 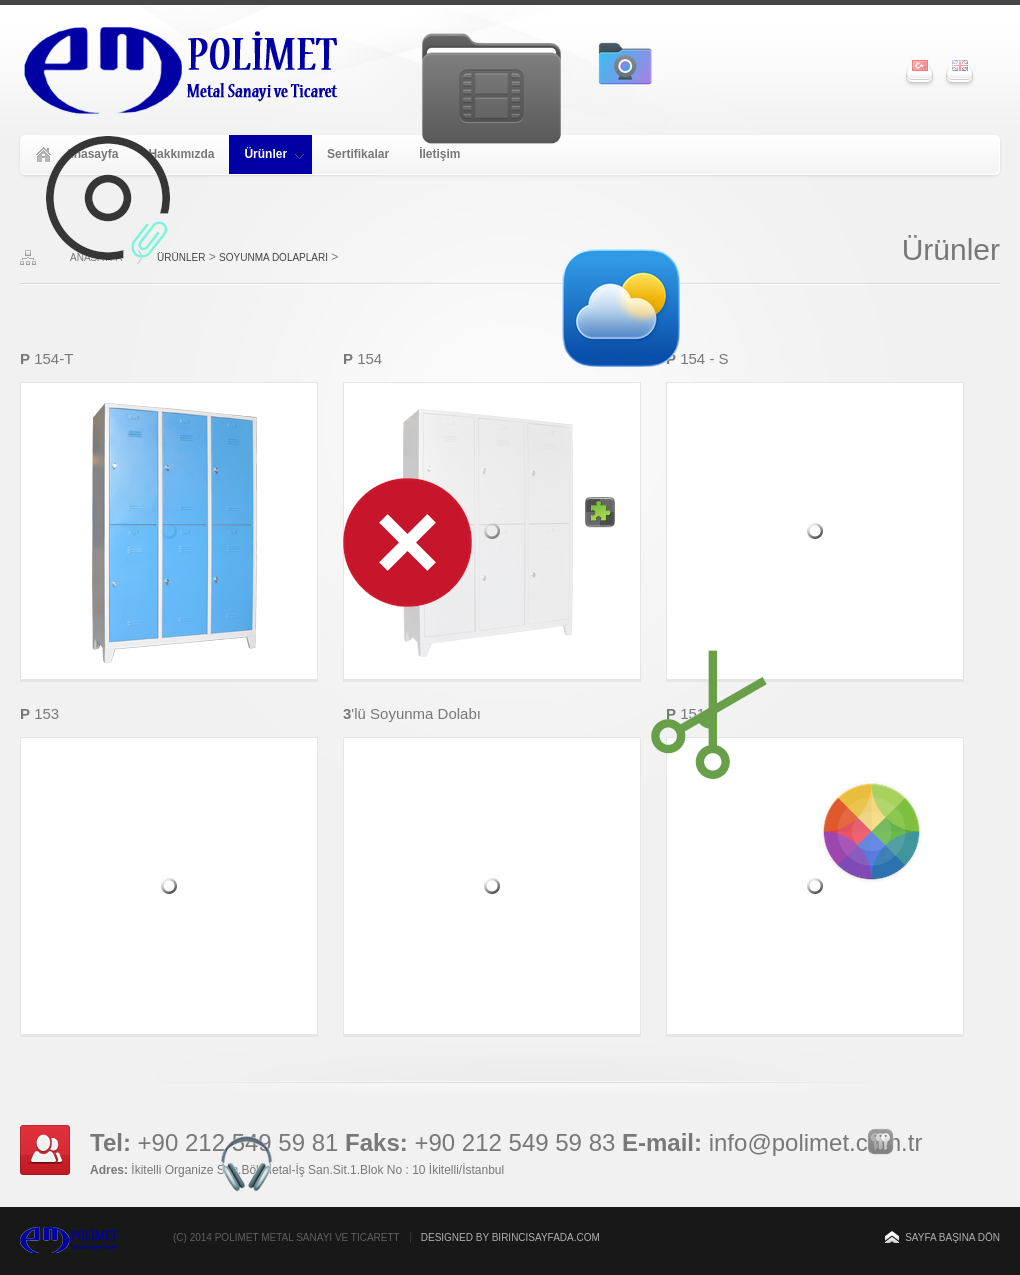 I want to click on attach data from optical disc, so click(x=108, y=198).